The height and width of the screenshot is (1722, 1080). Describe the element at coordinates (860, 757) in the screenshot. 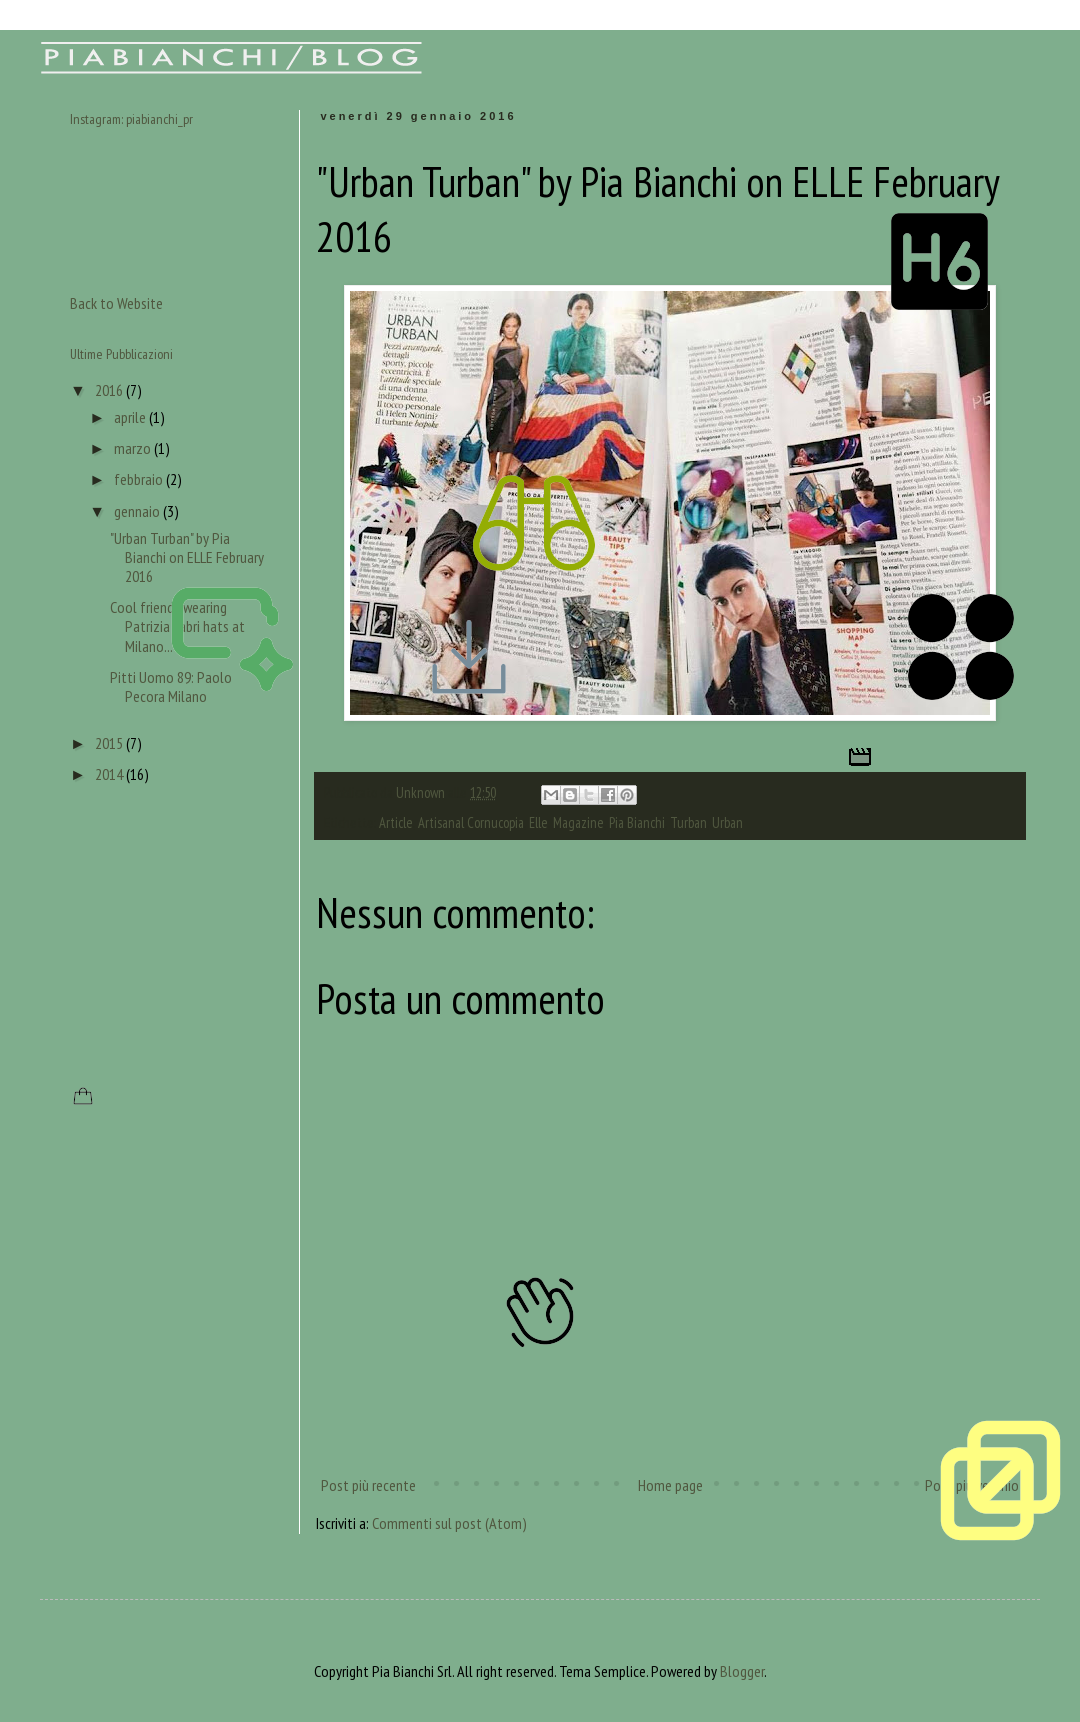

I see `create a new video project` at that location.